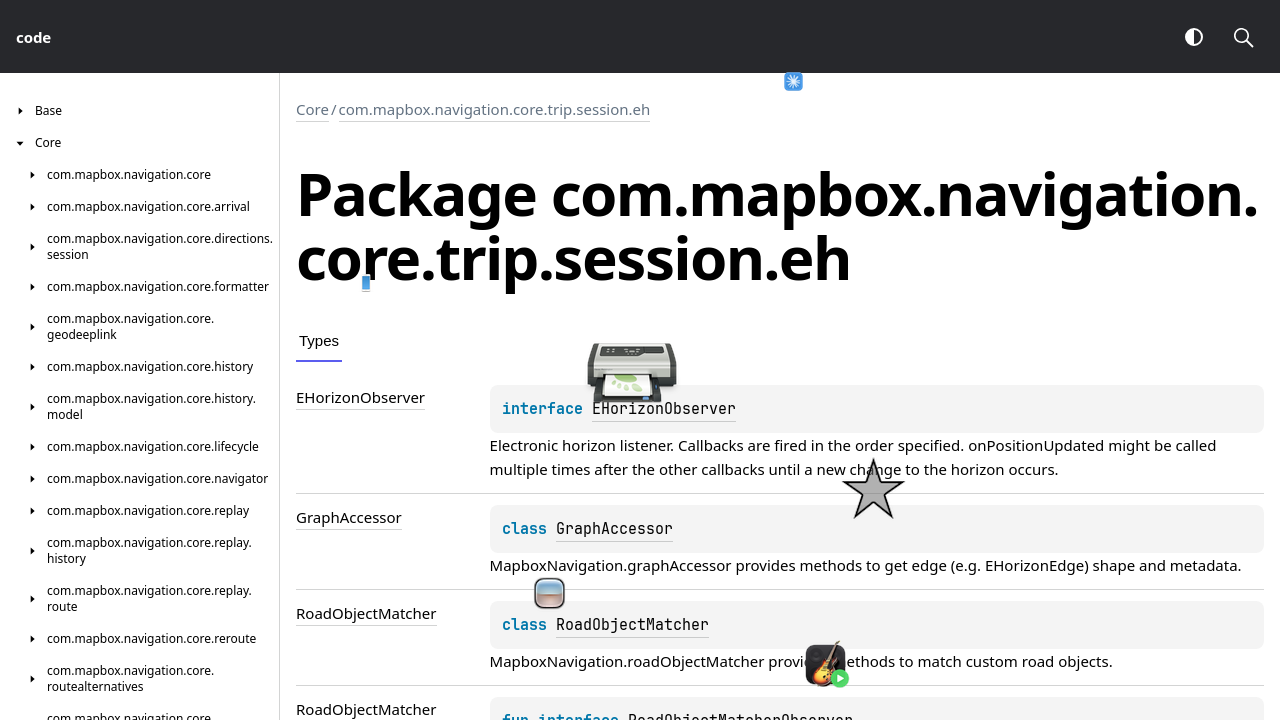 This screenshot has width=1280, height=720. Describe the element at coordinates (793, 81) in the screenshot. I see `open the Claude Nest application` at that location.